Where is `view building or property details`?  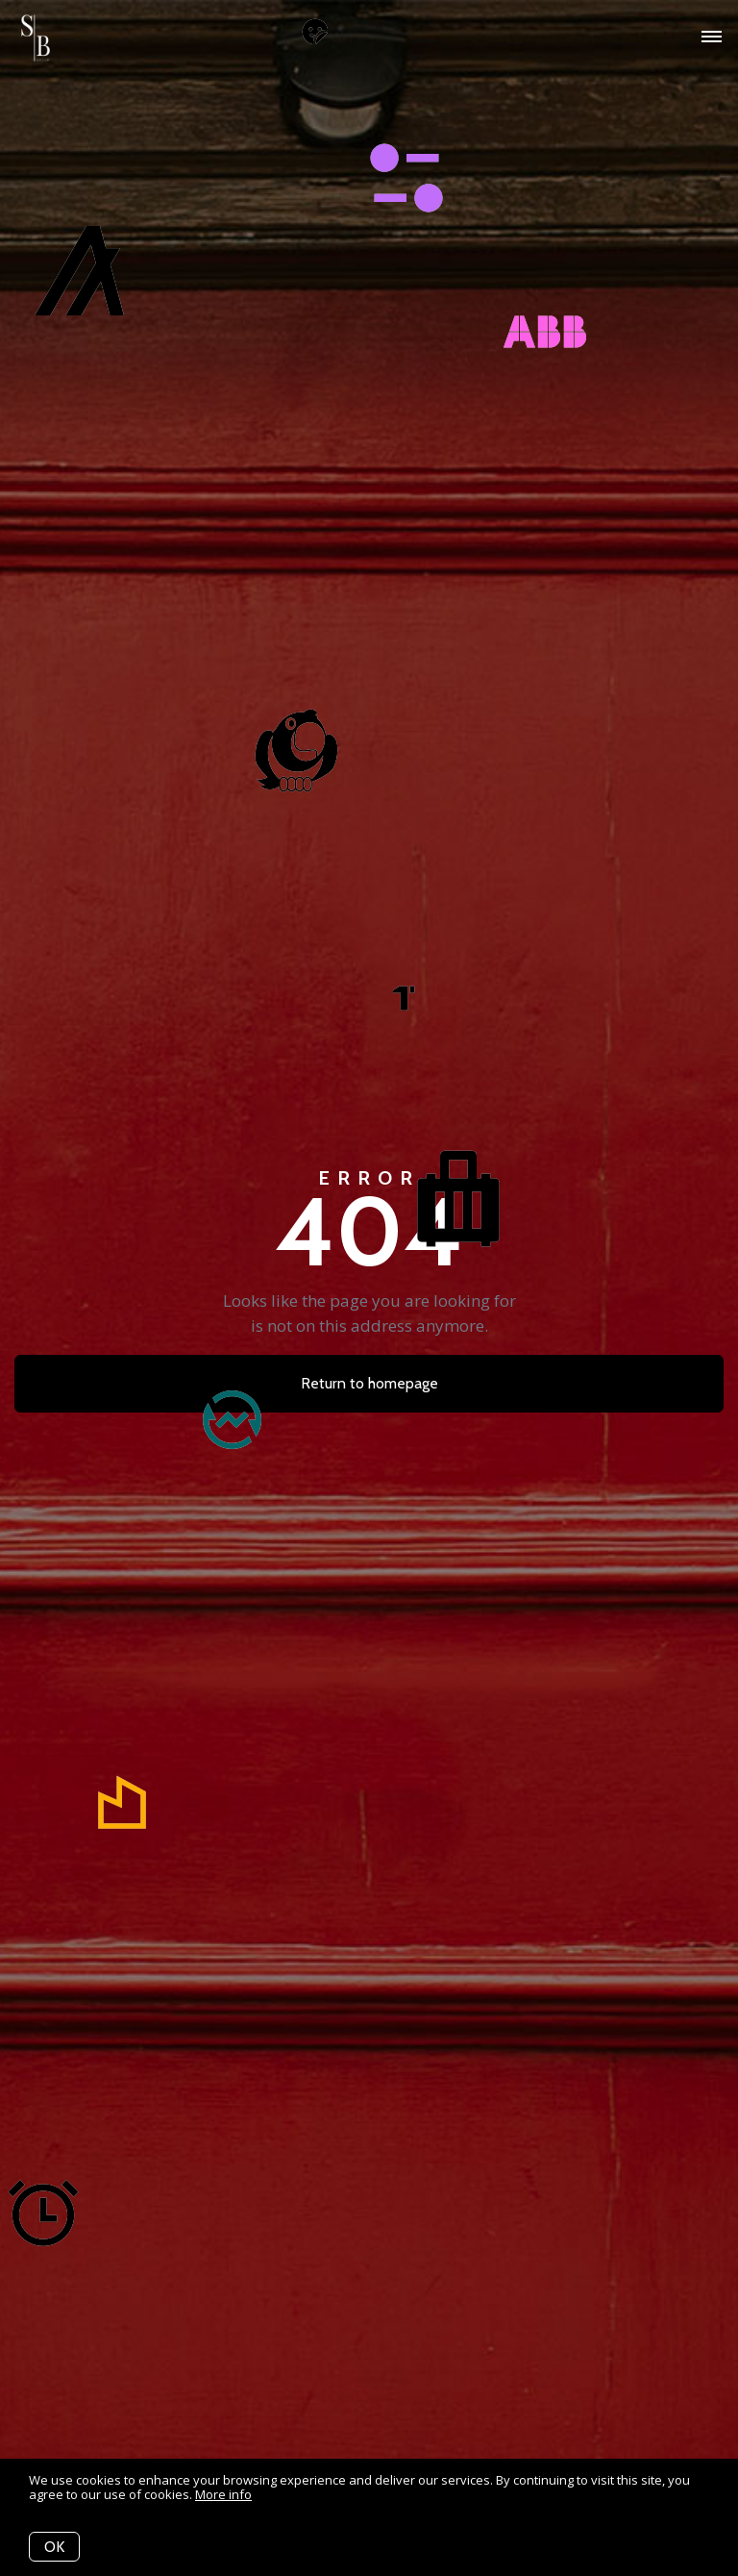 view building or property details is located at coordinates (122, 1805).